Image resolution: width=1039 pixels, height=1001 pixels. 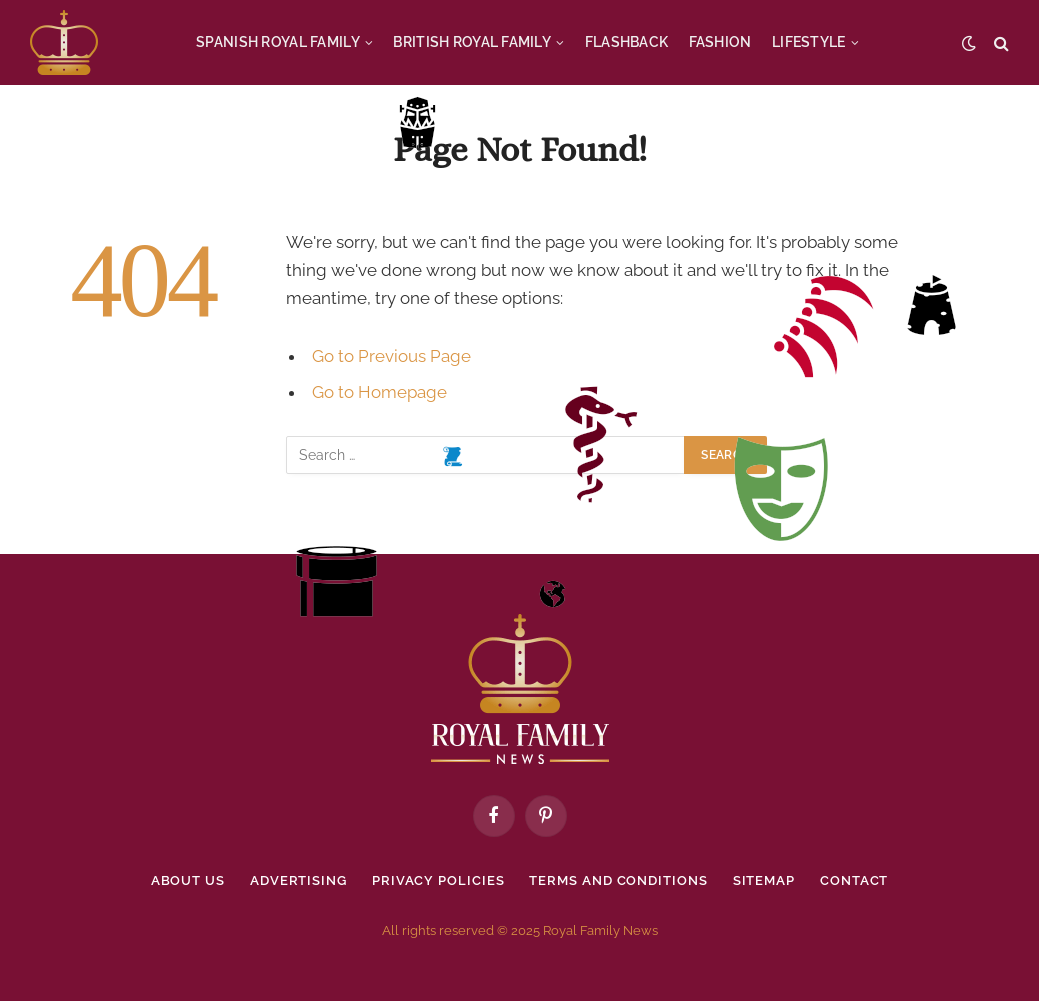 I want to click on warp or teleport to another location, so click(x=336, y=574).